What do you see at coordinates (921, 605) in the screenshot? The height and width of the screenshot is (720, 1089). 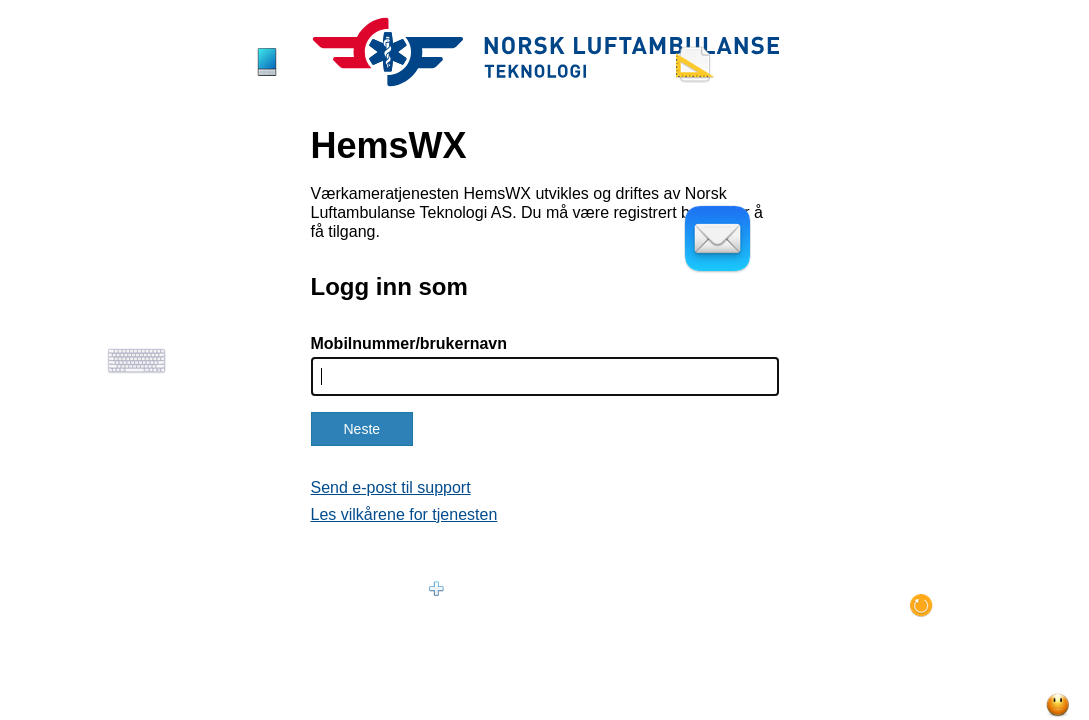 I see `restart the system` at bounding box center [921, 605].